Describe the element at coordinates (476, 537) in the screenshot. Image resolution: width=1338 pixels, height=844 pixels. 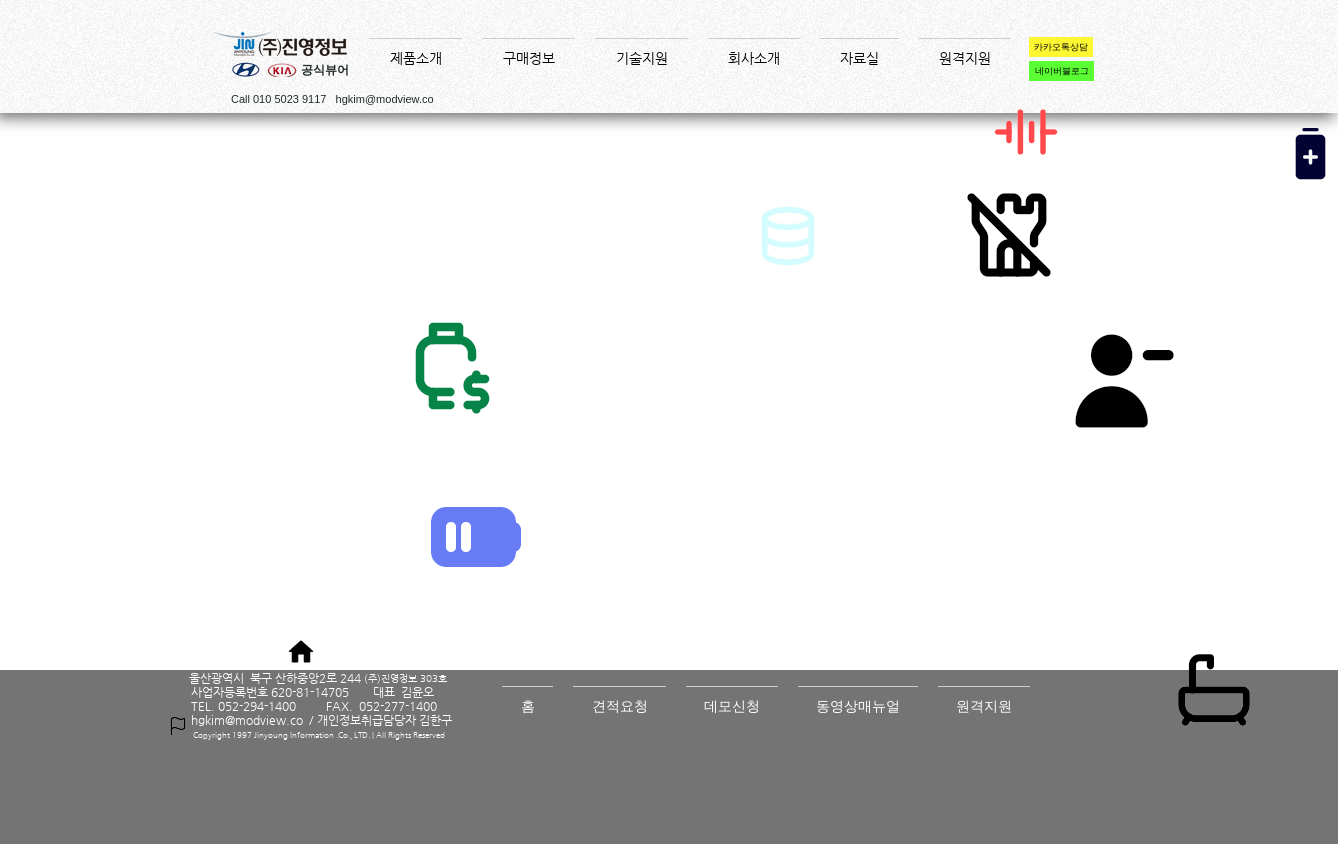
I see `indicates battery level at approximately 50% charge` at that location.